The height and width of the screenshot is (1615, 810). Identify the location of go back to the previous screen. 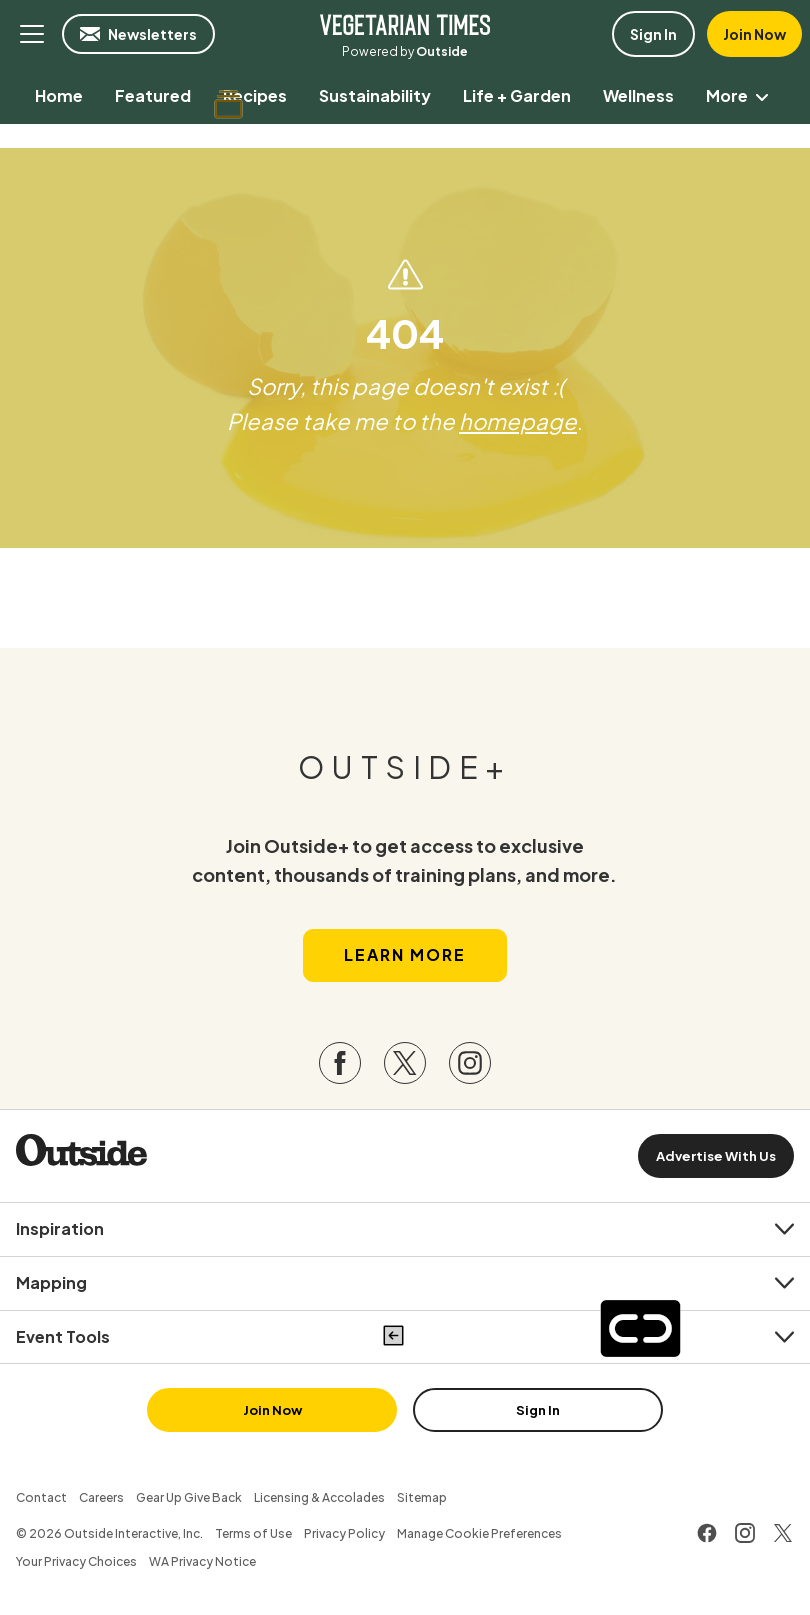
(393, 1335).